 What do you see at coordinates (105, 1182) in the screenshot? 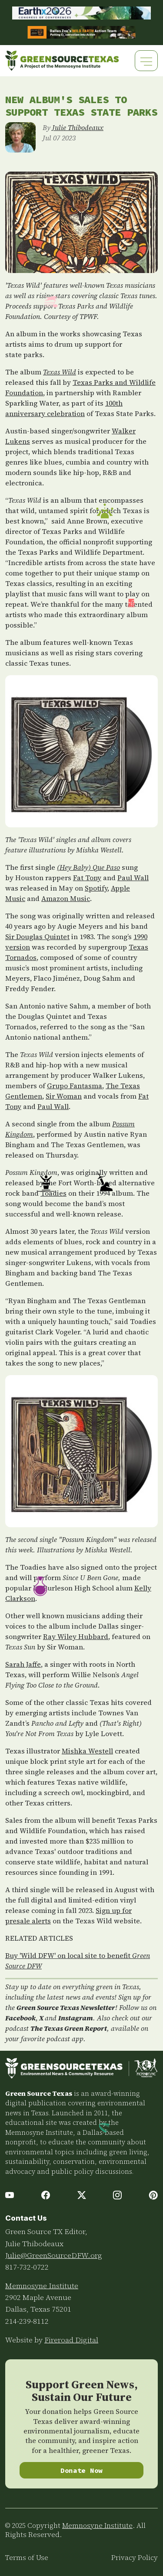
I see `access legendary or rare items` at bounding box center [105, 1182].